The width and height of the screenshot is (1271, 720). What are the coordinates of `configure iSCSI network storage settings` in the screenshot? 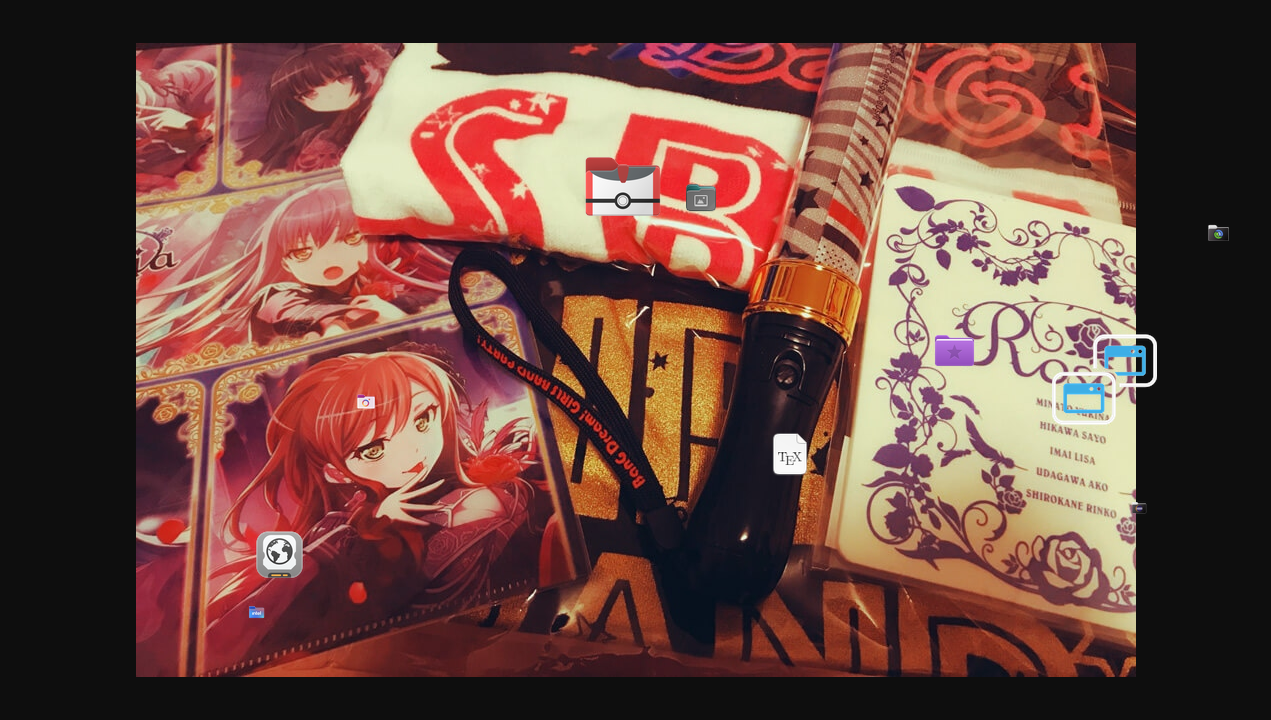 It's located at (279, 555).